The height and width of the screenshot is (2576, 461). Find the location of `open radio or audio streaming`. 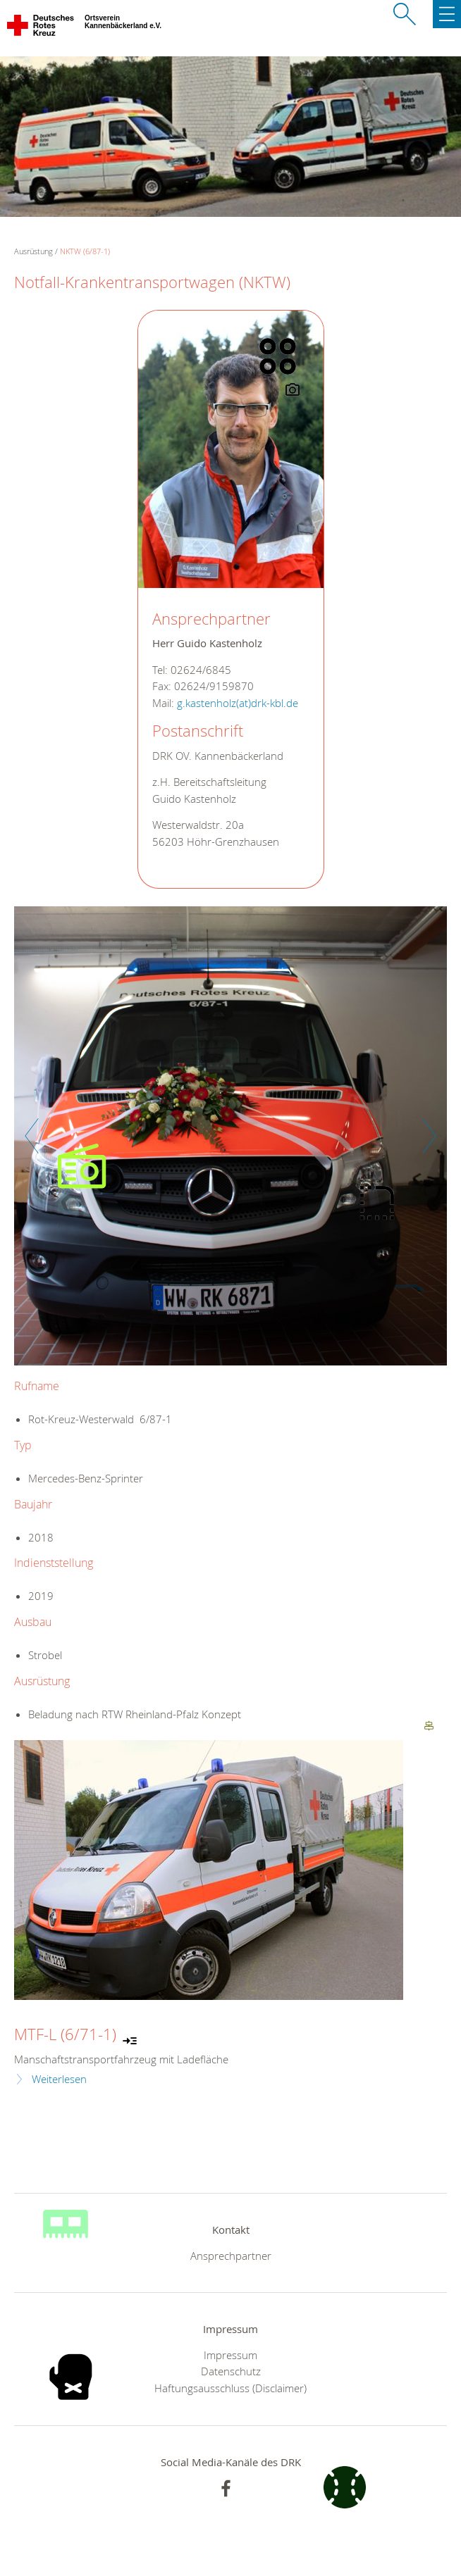

open radio or audio streaming is located at coordinates (82, 1170).